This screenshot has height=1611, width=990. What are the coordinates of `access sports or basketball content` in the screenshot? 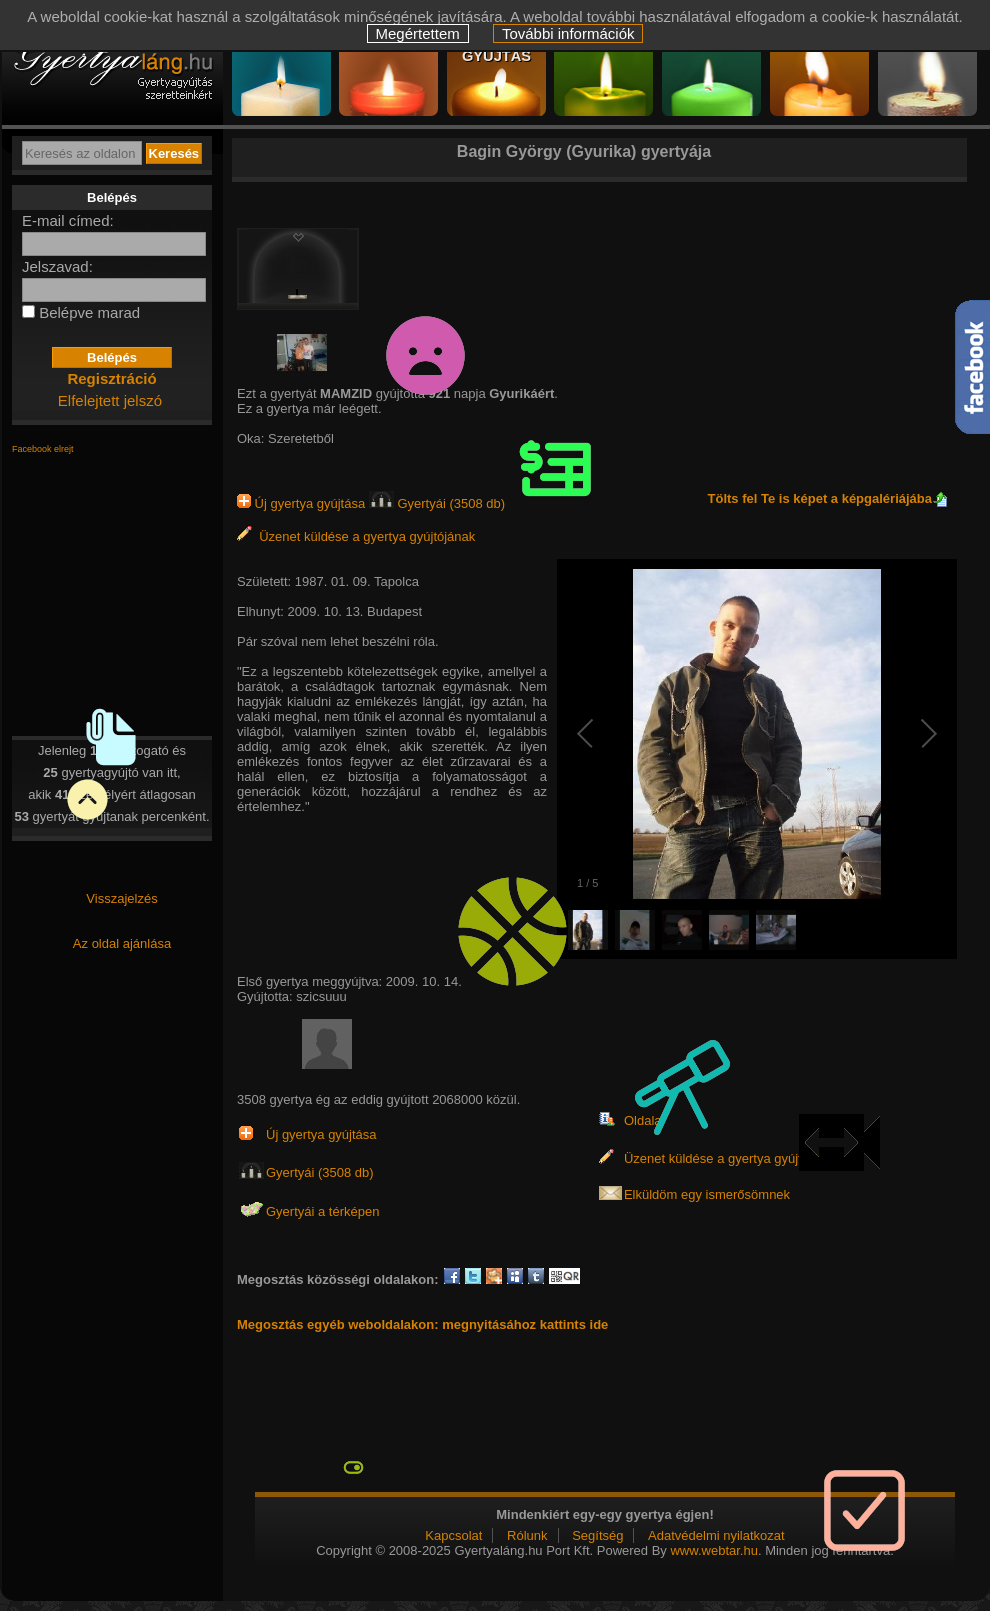 It's located at (512, 931).